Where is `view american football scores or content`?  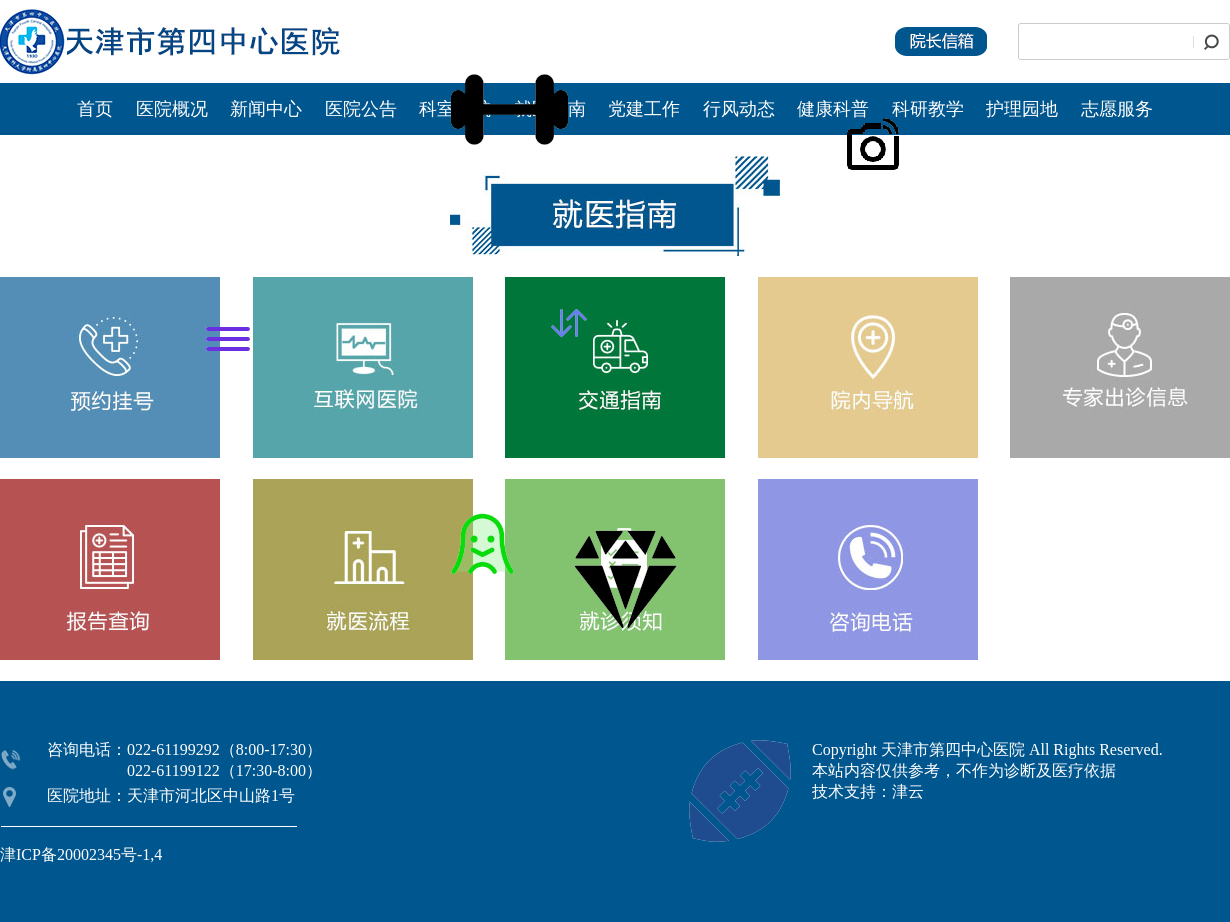 view american football scores or content is located at coordinates (740, 791).